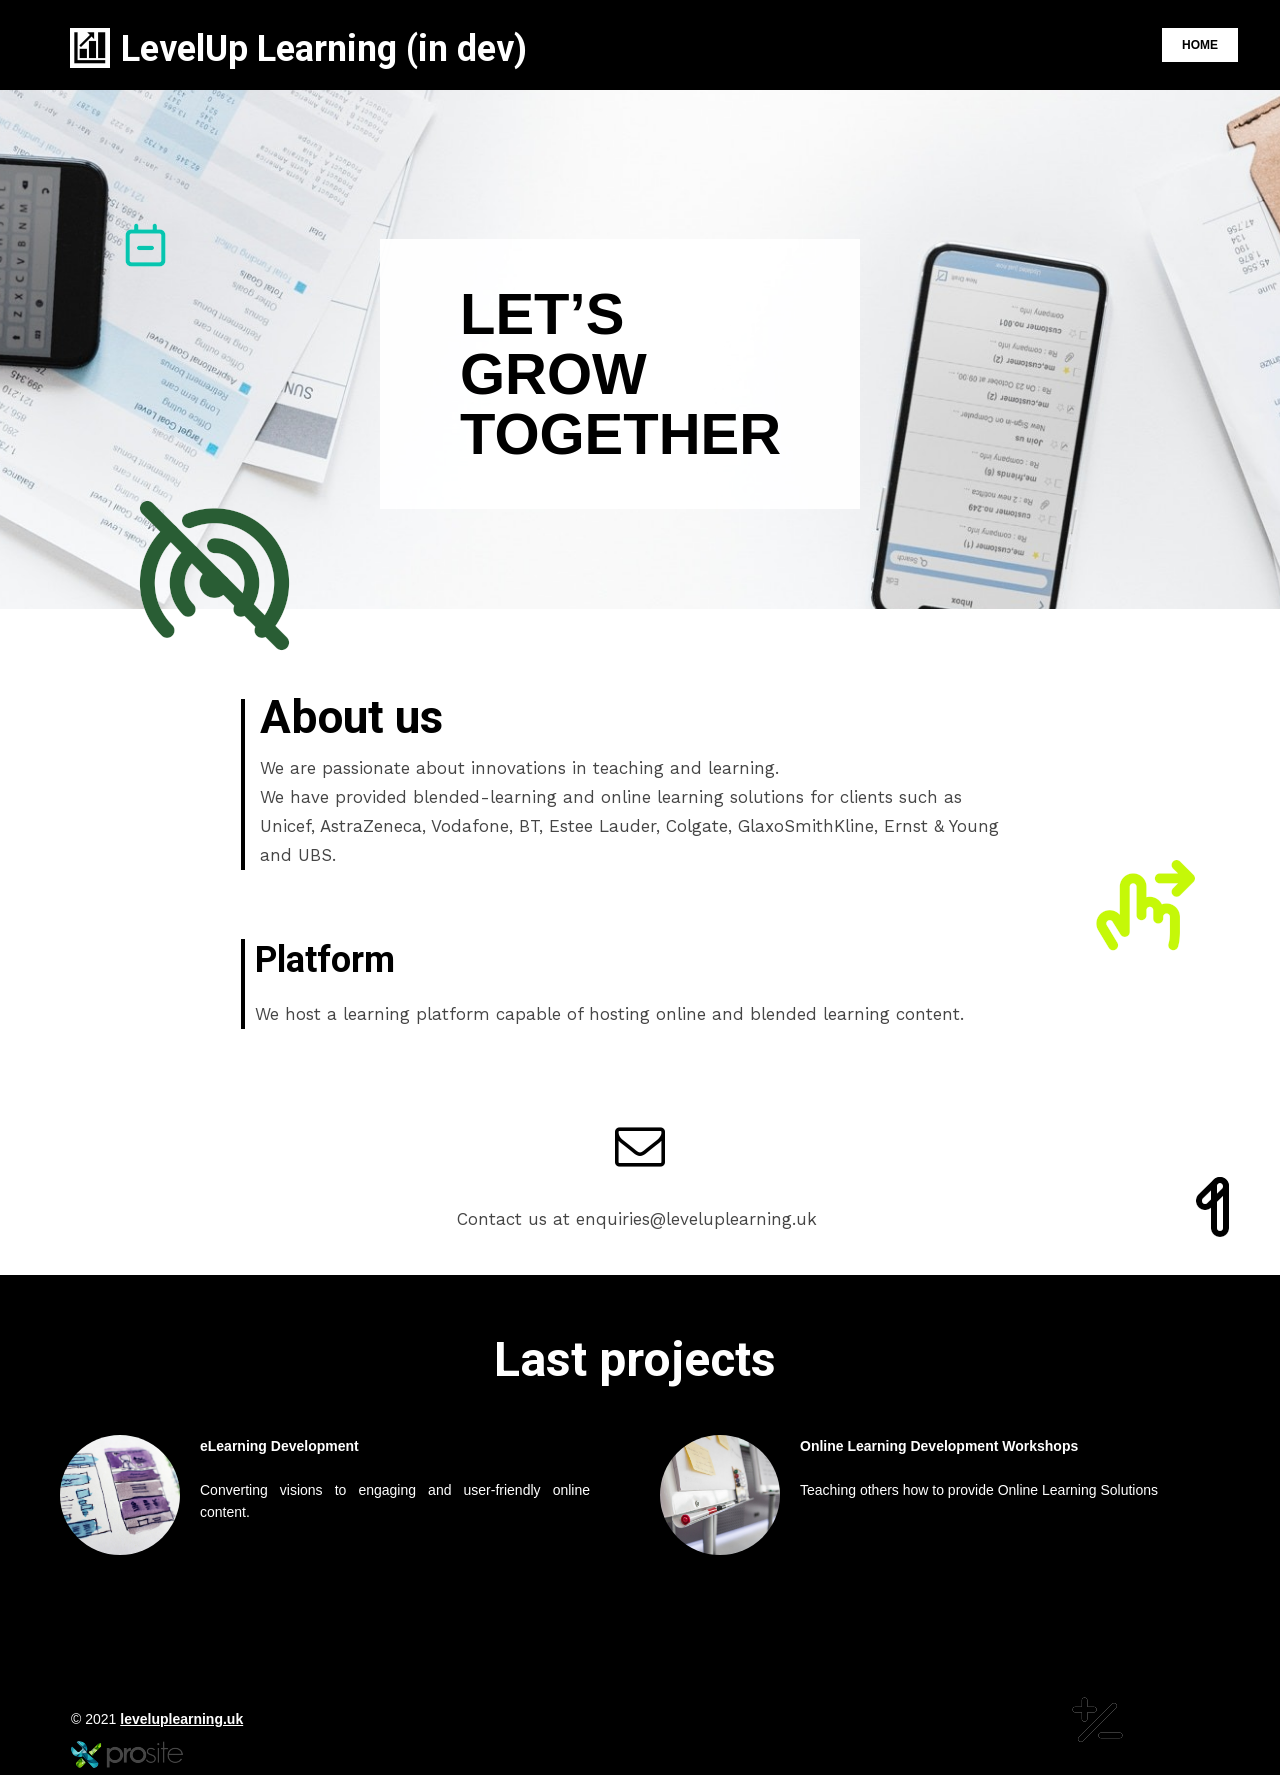  What do you see at coordinates (1097, 1722) in the screenshot?
I see `toggle between adding or subtracting values` at bounding box center [1097, 1722].